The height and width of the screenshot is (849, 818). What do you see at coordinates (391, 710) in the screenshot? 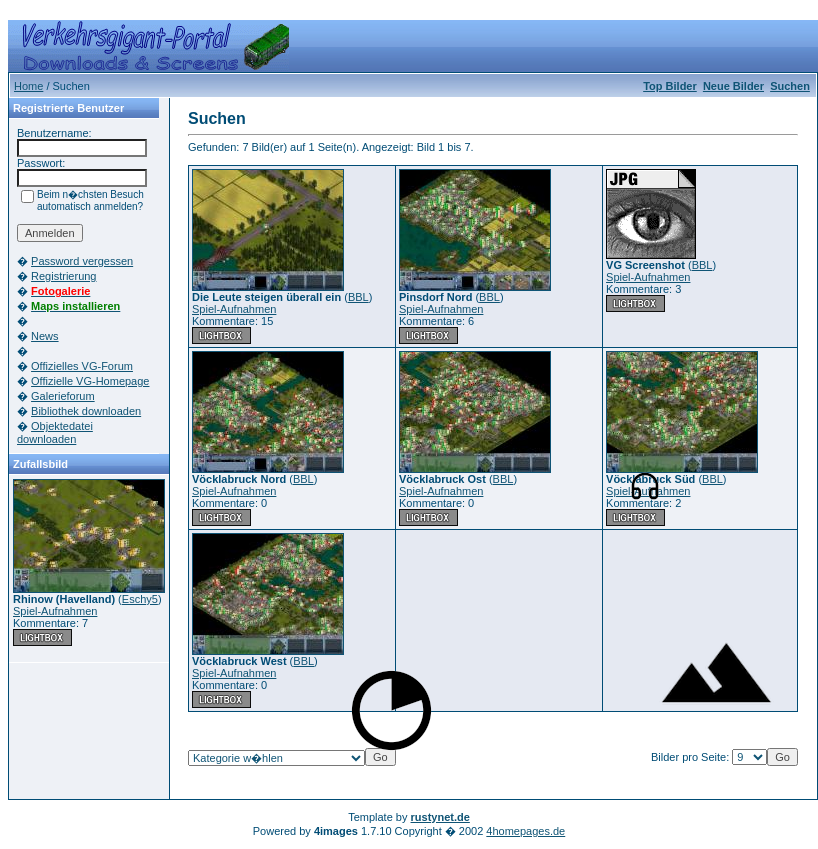
I see `indicates 20% progress or completion` at bounding box center [391, 710].